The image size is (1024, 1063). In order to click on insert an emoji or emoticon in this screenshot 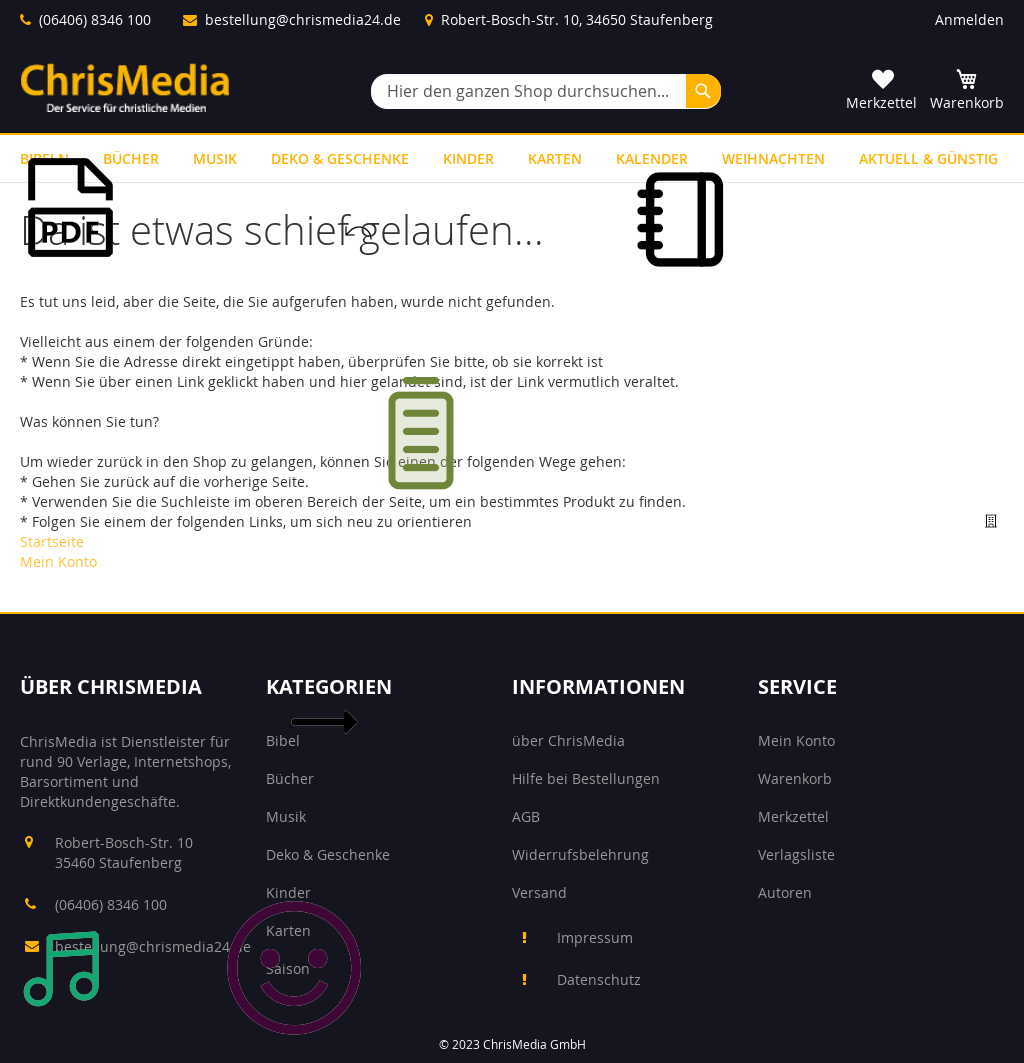, I will do `click(294, 968)`.